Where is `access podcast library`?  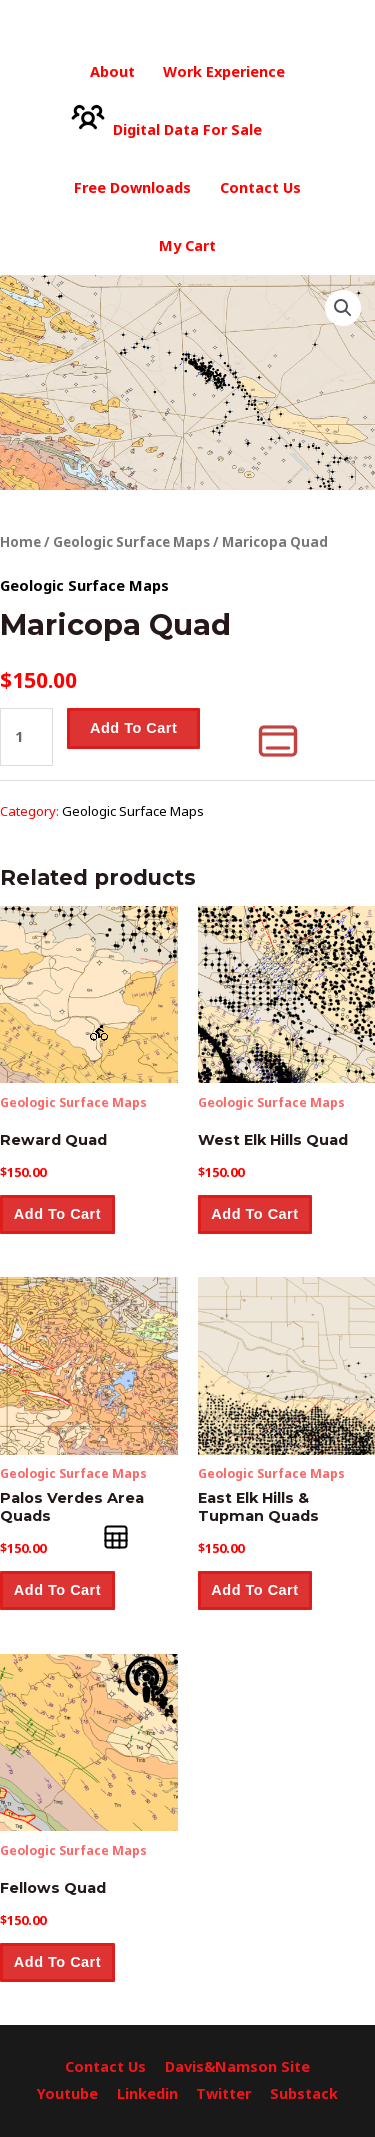
access podcast library is located at coordinates (146, 1679).